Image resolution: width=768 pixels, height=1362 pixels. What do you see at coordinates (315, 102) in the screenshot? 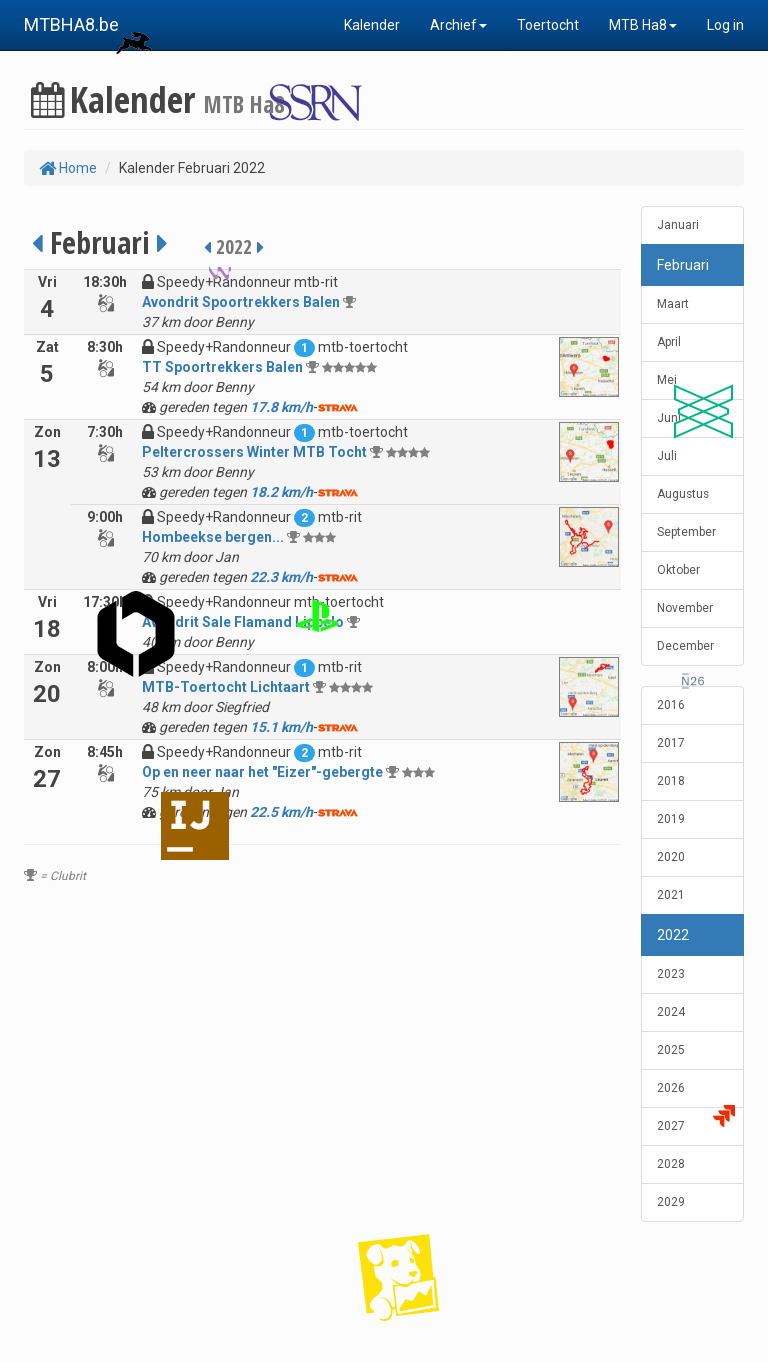
I see `visit SSRN academic research repository` at bounding box center [315, 102].